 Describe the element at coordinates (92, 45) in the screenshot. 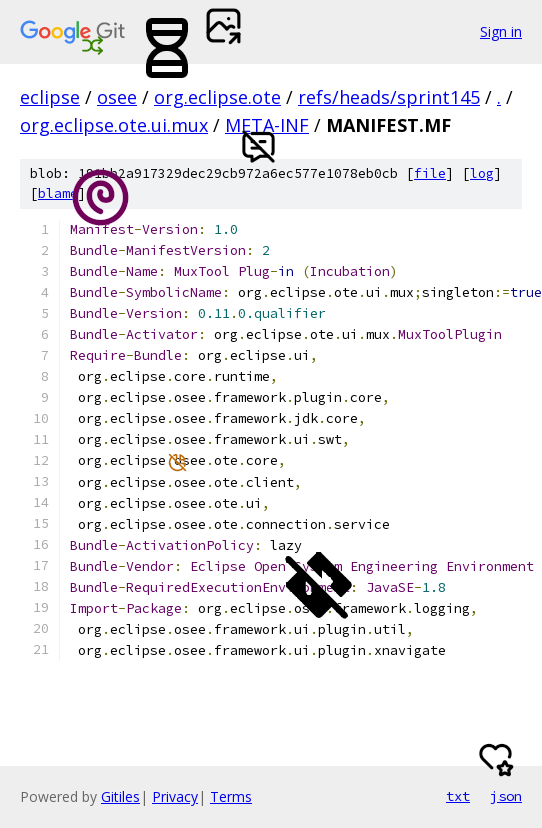

I see `shuffle or randomize playback order` at that location.